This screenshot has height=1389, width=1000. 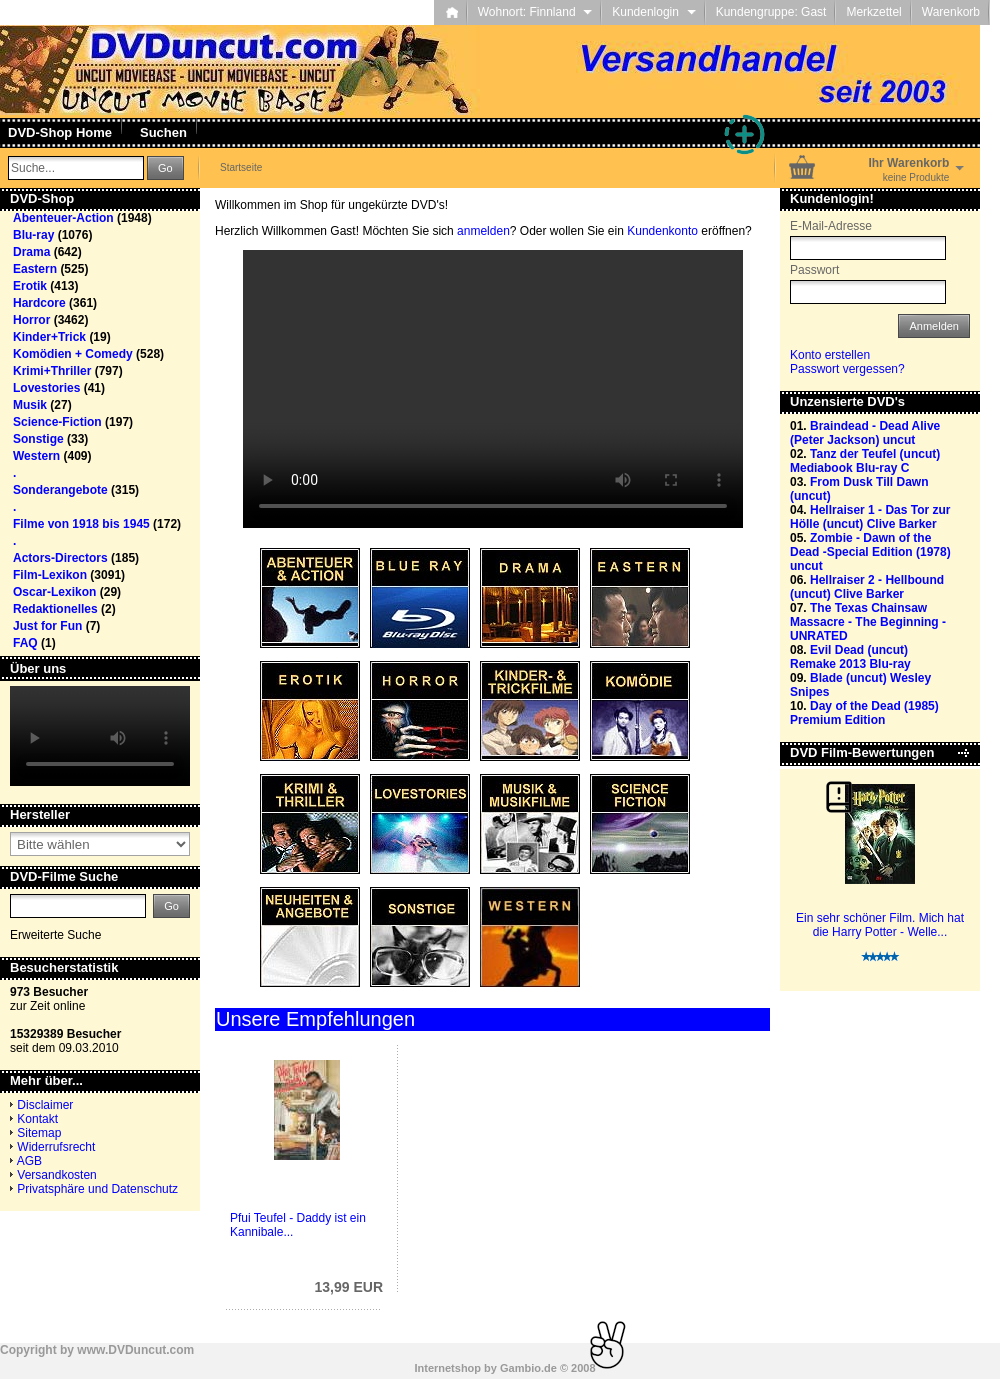 What do you see at coordinates (839, 797) in the screenshot?
I see `indicates an alert or notification related to a book or reading item` at bounding box center [839, 797].